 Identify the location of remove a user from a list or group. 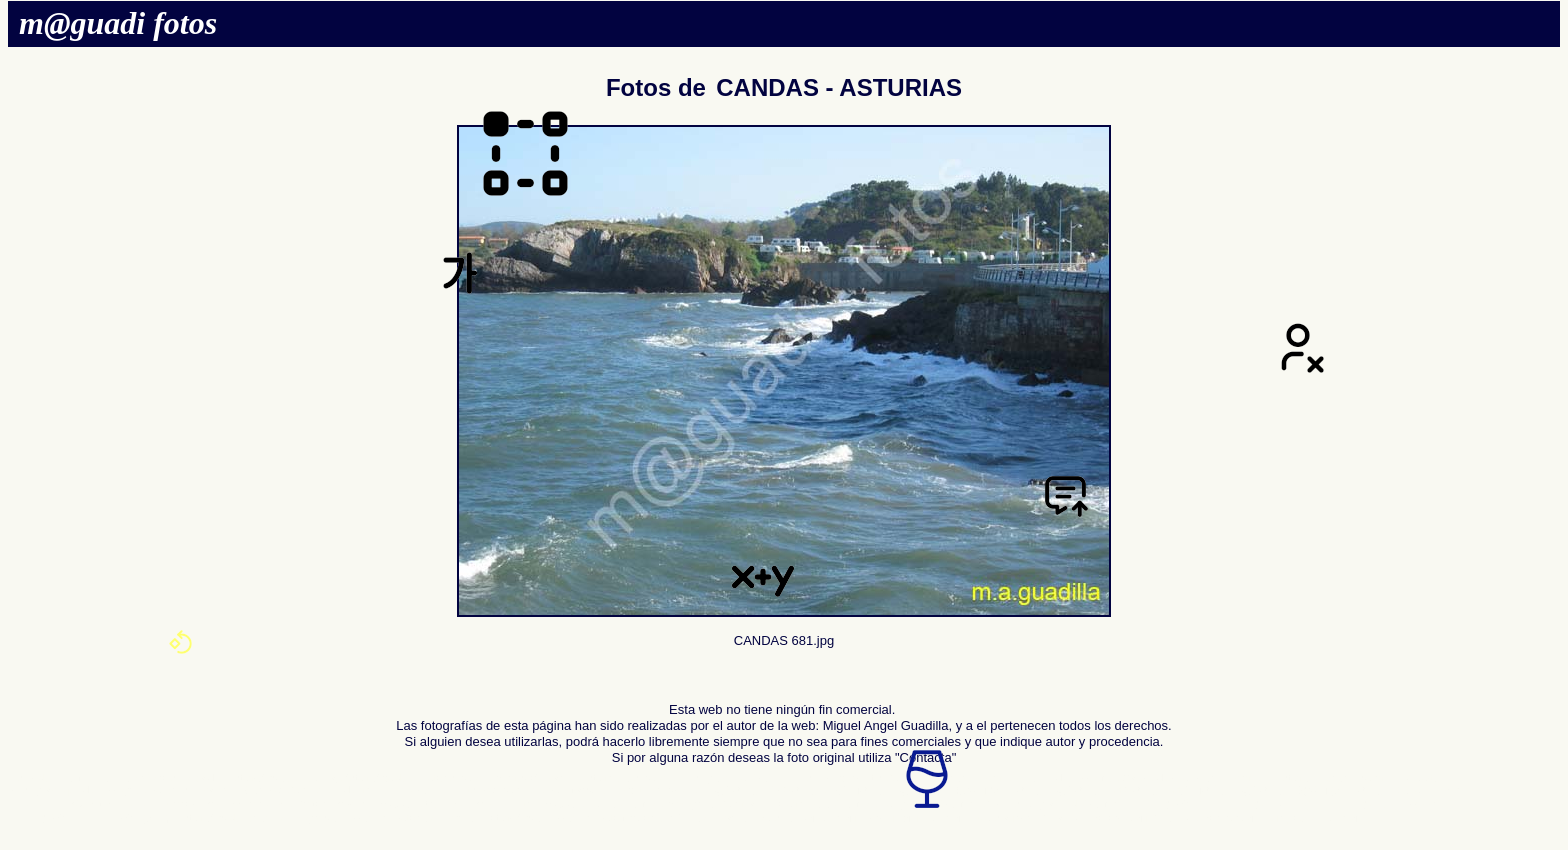
(1298, 347).